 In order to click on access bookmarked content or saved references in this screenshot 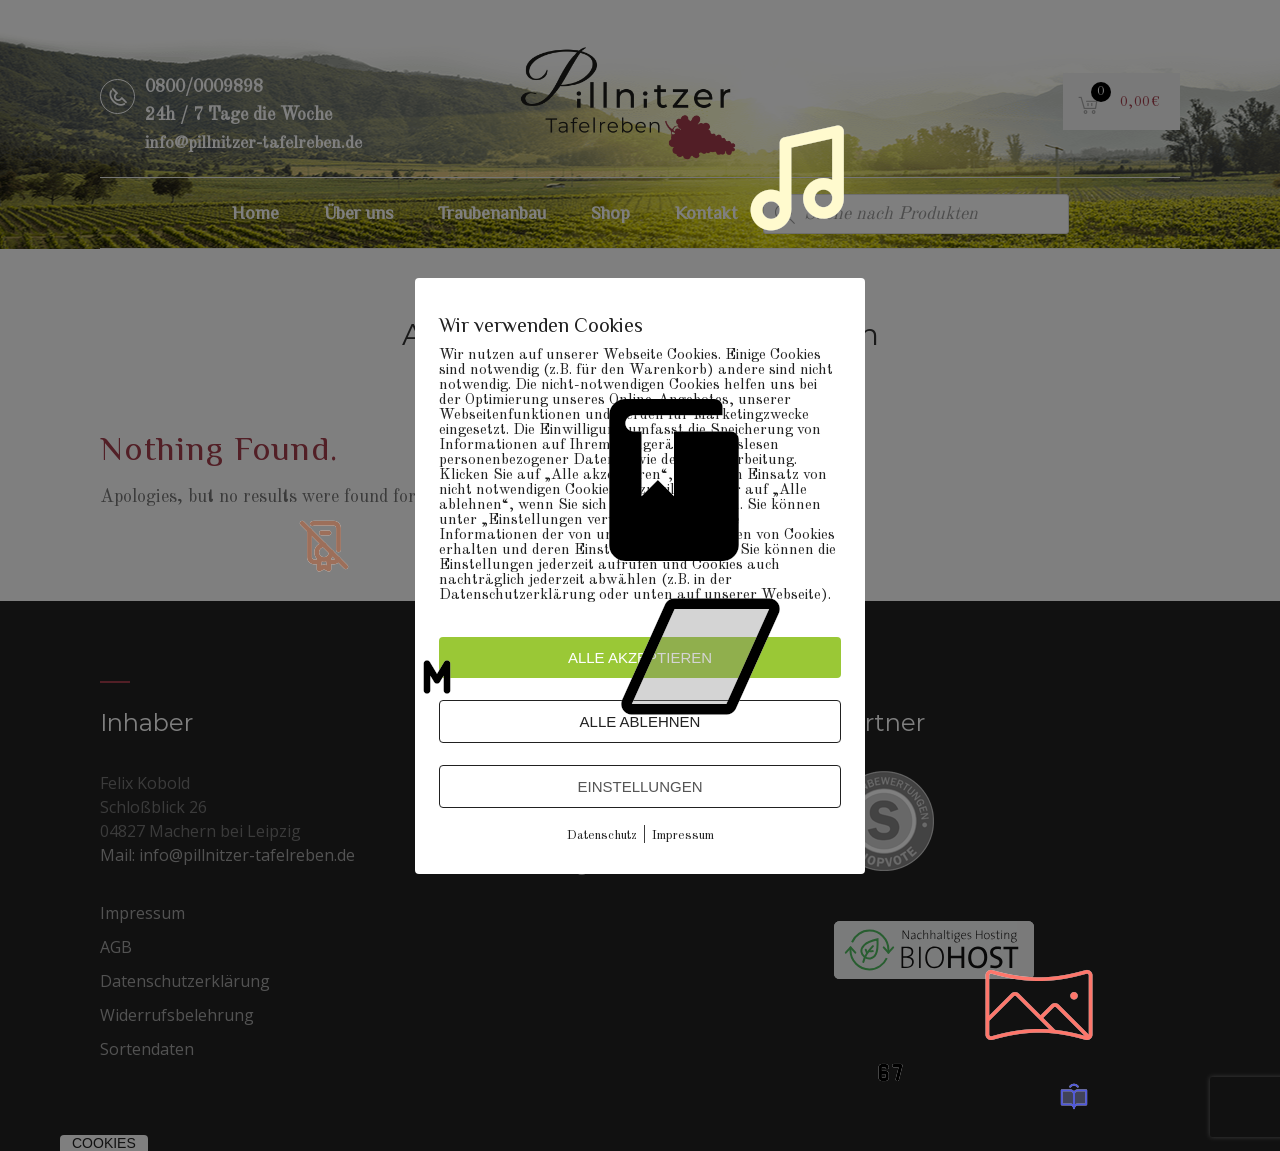, I will do `click(674, 480)`.